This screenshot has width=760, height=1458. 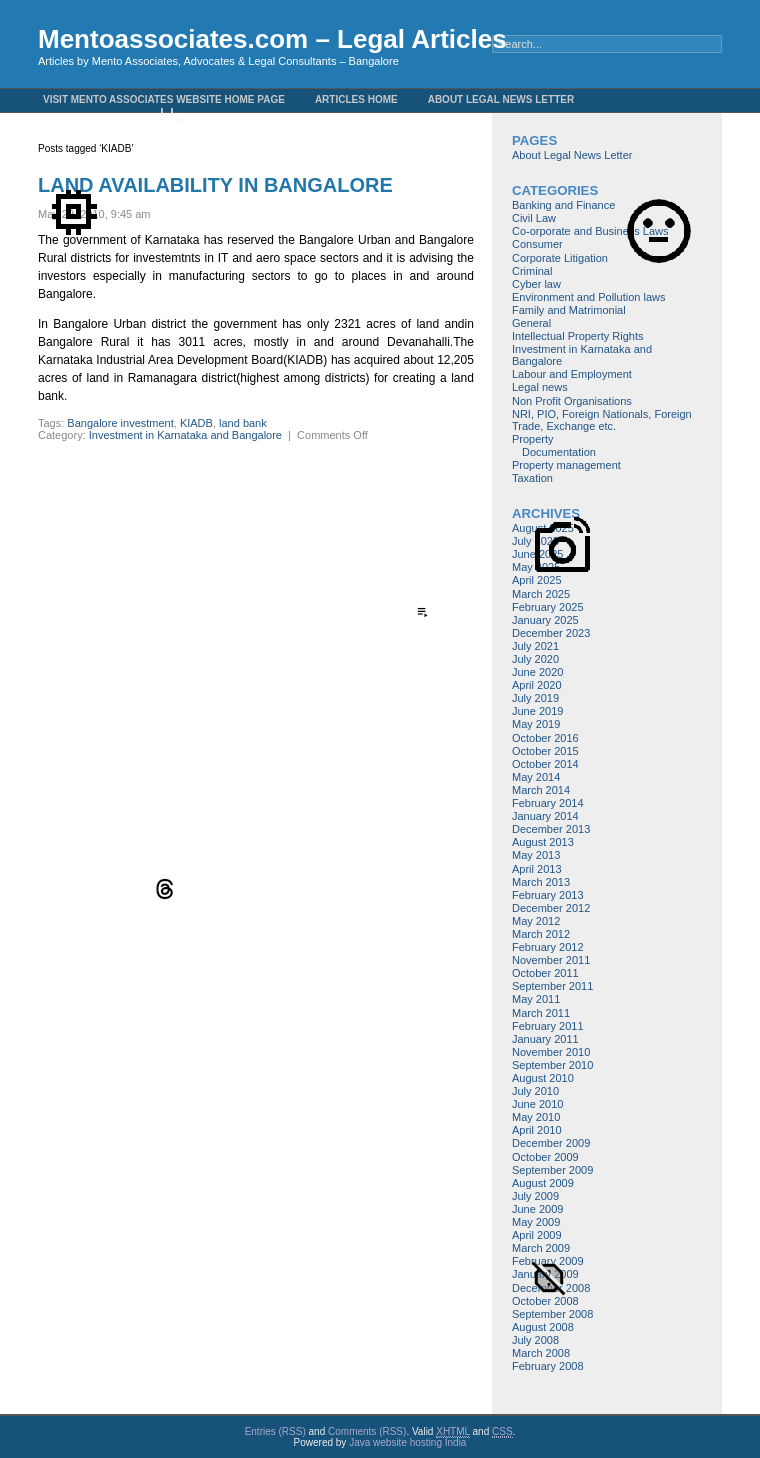 What do you see at coordinates (549, 1278) in the screenshot?
I see `disable report notifications` at bounding box center [549, 1278].